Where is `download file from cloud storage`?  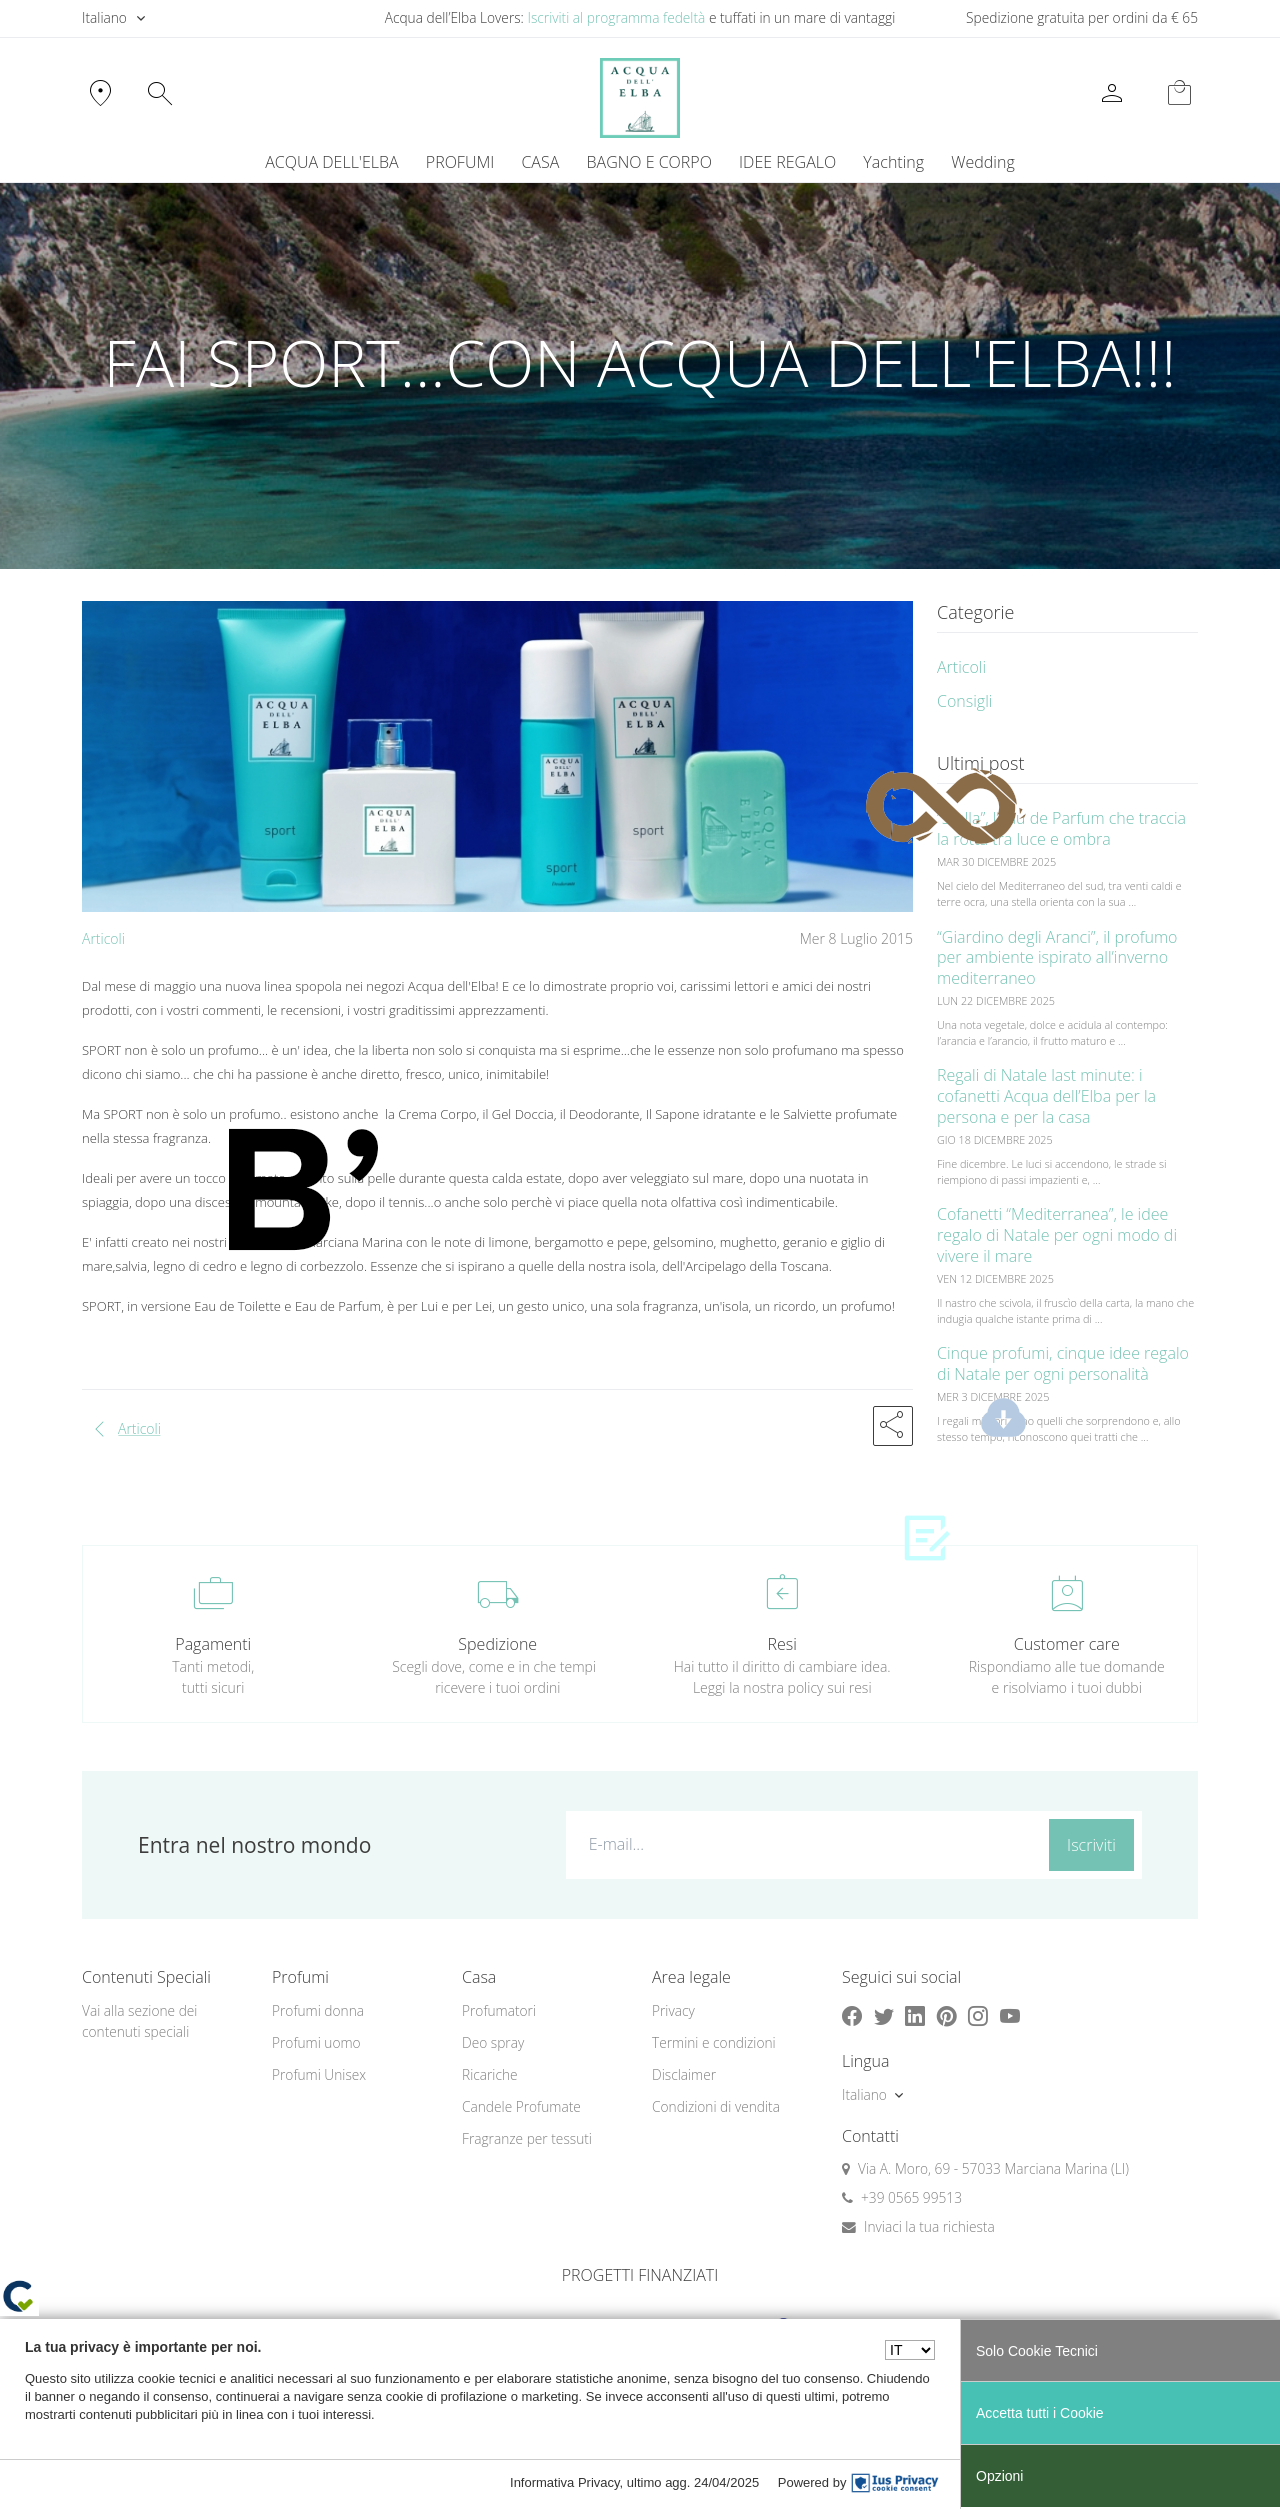
download file from cloud storage is located at coordinates (1003, 1418).